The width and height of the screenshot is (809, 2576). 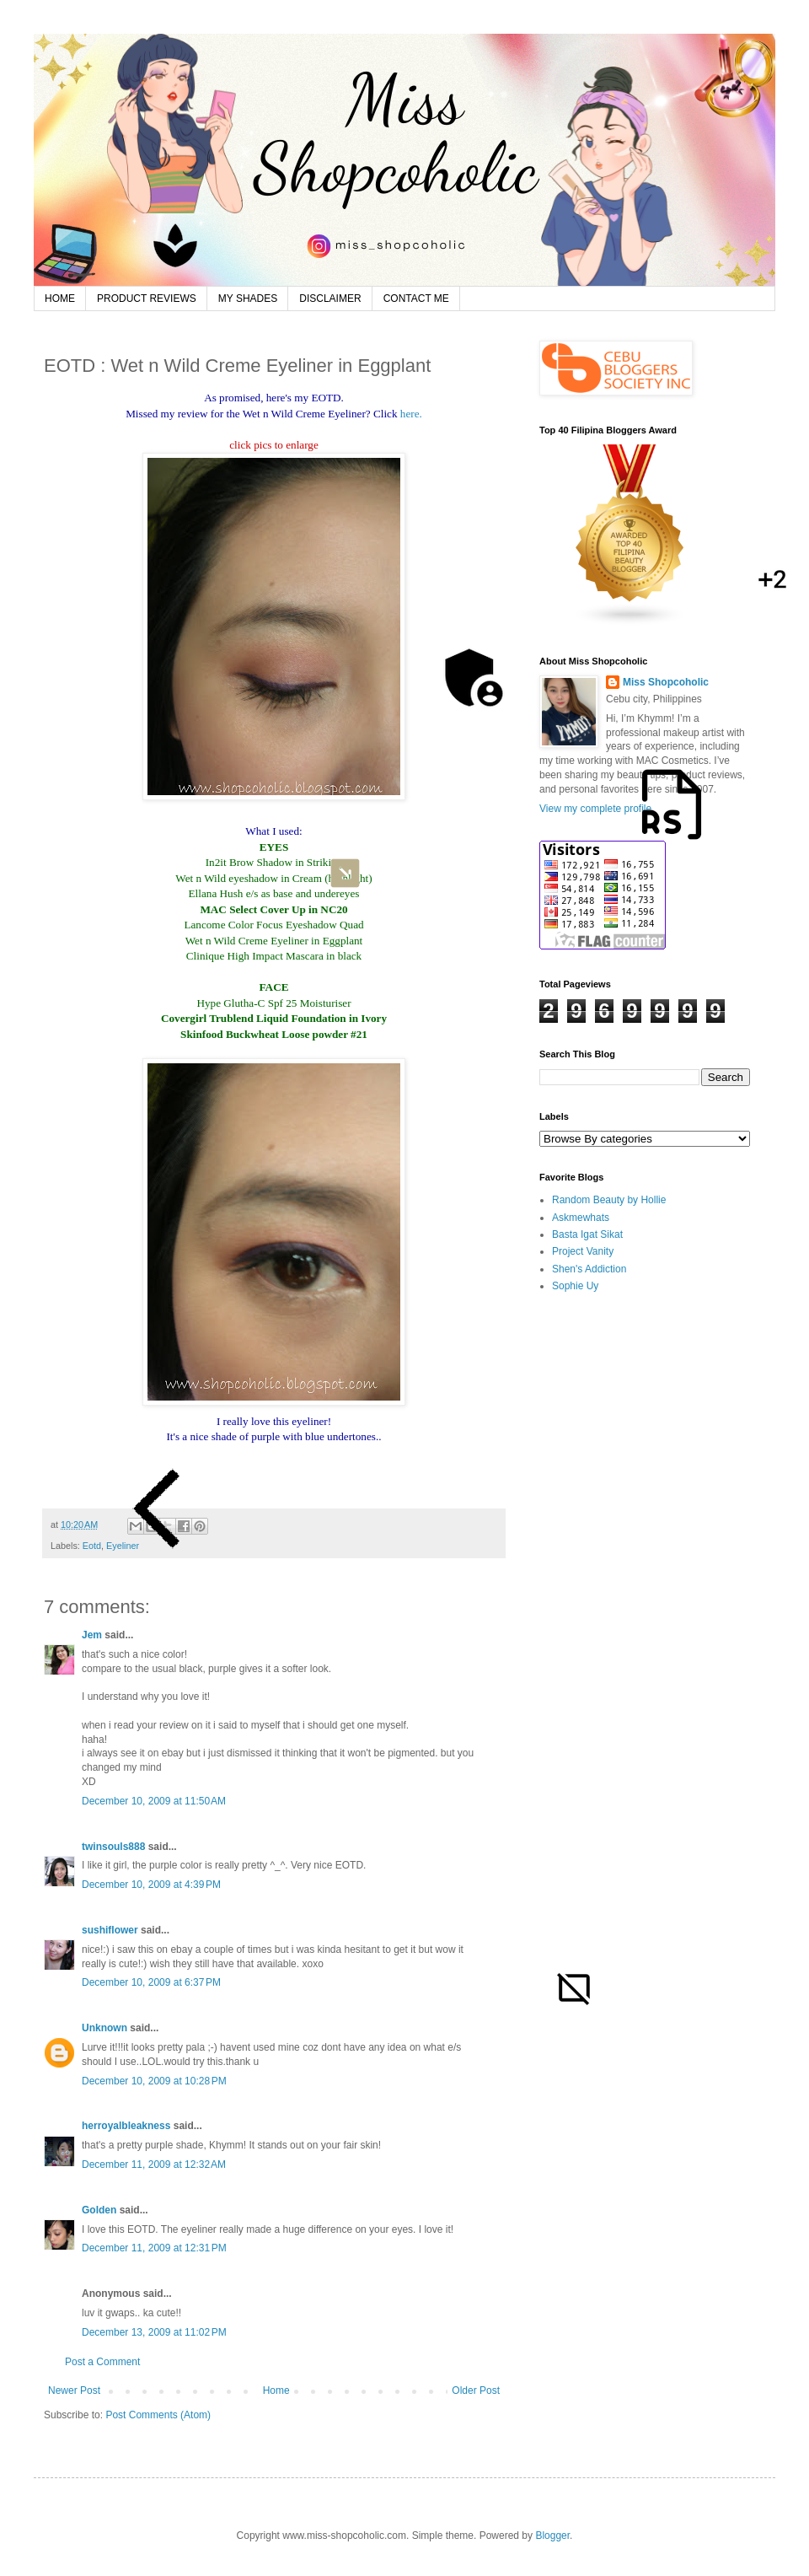 I want to click on navigate to the bottom-right section, so click(x=345, y=873).